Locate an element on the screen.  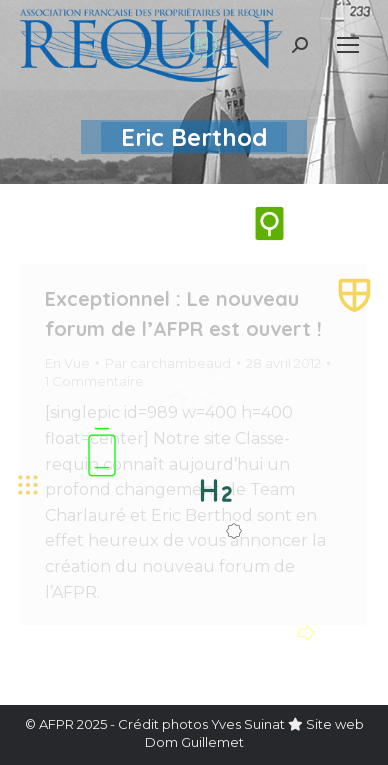
open app drawer or launcher is located at coordinates (28, 485).